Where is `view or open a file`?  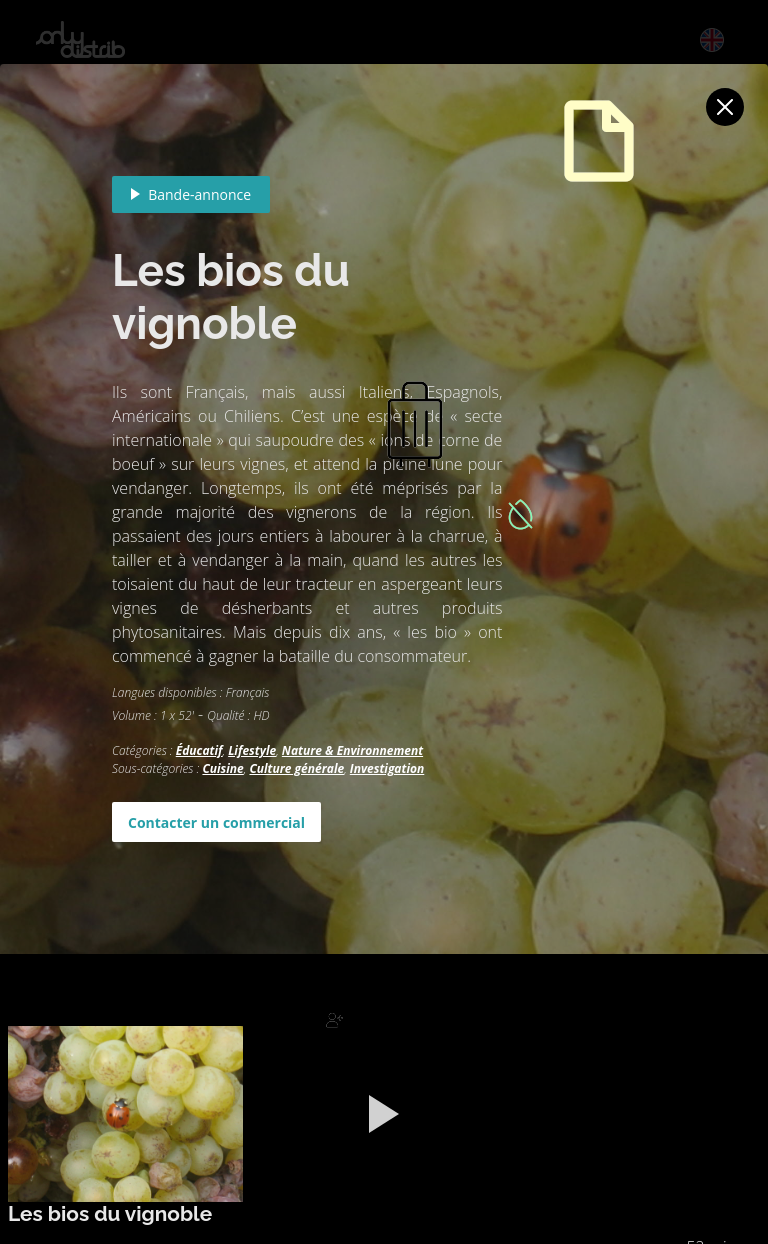 view or open a file is located at coordinates (599, 141).